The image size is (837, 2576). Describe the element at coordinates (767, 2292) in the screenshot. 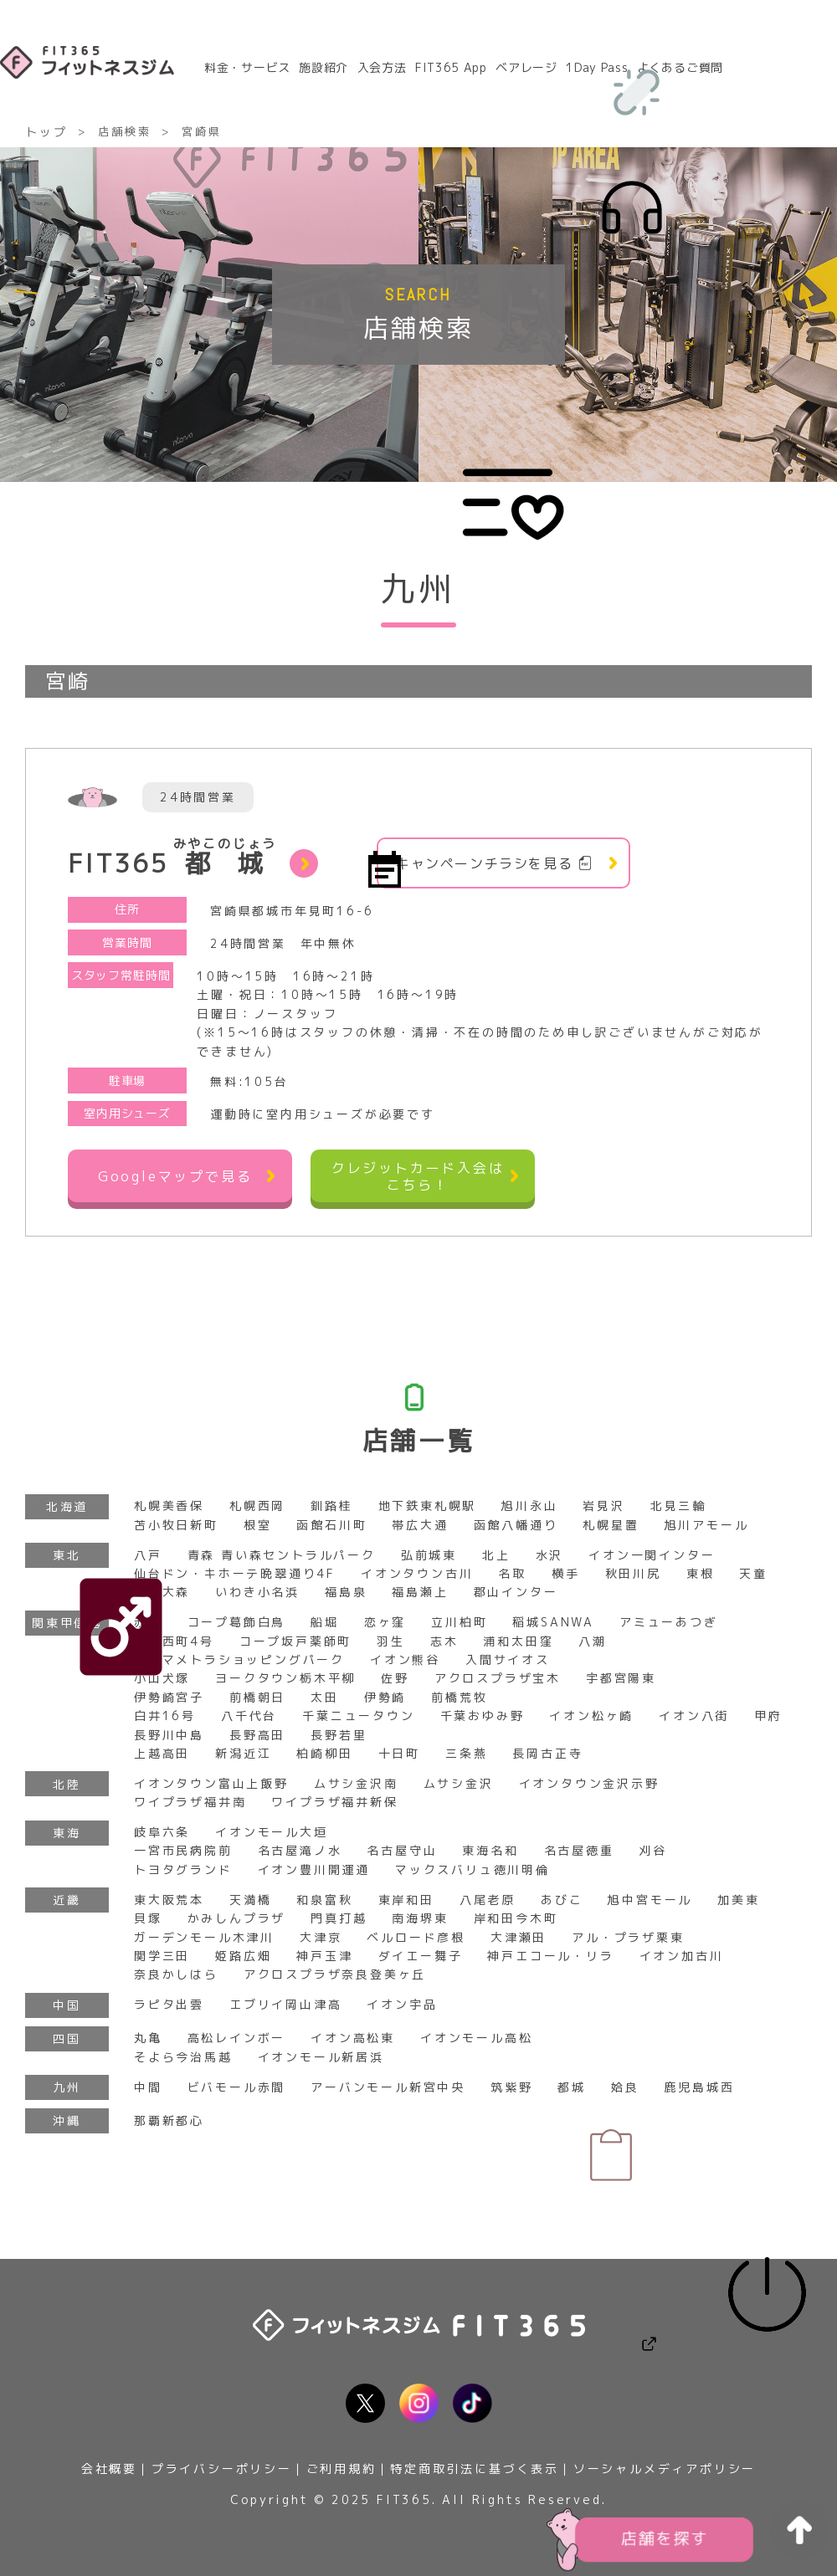

I see `turn off or shut down the device` at that location.